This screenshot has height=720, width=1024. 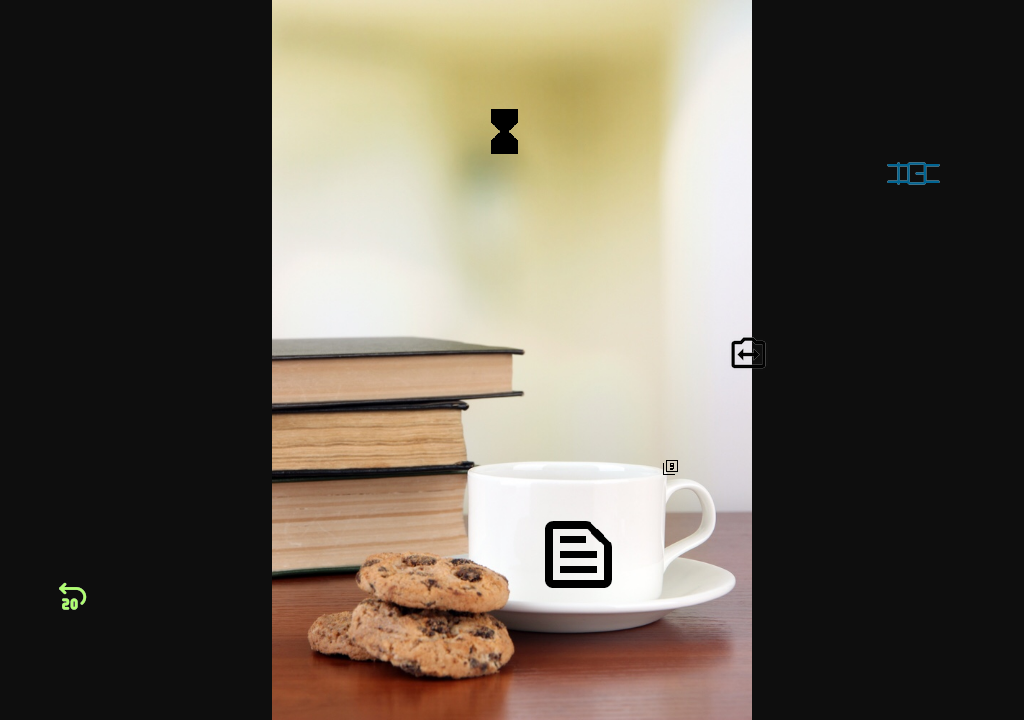 I want to click on adjust belt or strap settings, so click(x=913, y=173).